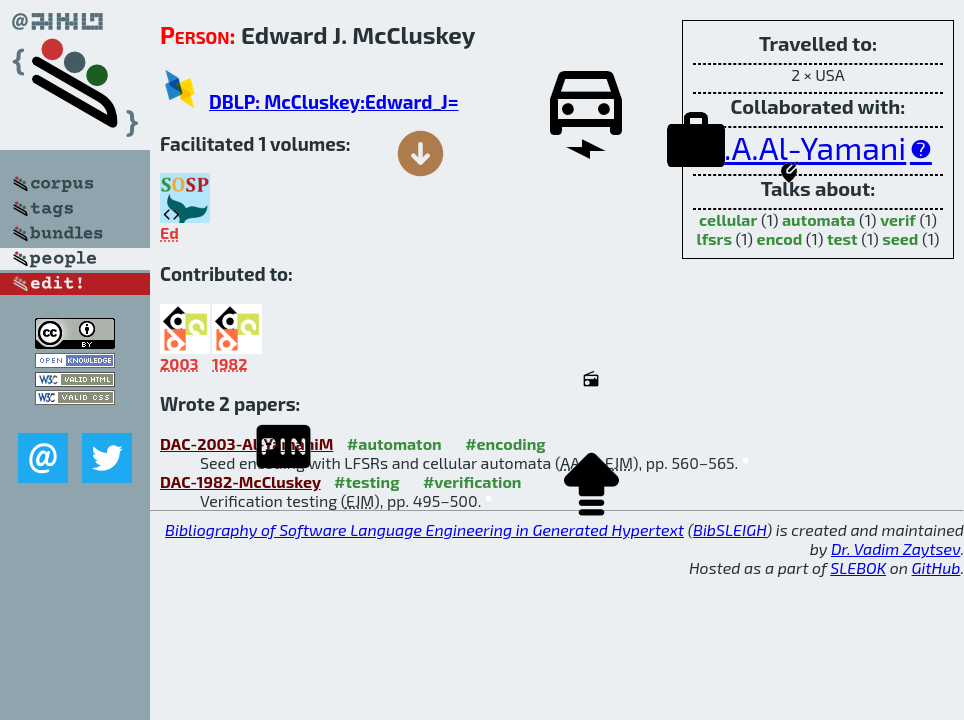 This screenshot has width=964, height=720. Describe the element at coordinates (420, 153) in the screenshot. I see `download file or content` at that location.